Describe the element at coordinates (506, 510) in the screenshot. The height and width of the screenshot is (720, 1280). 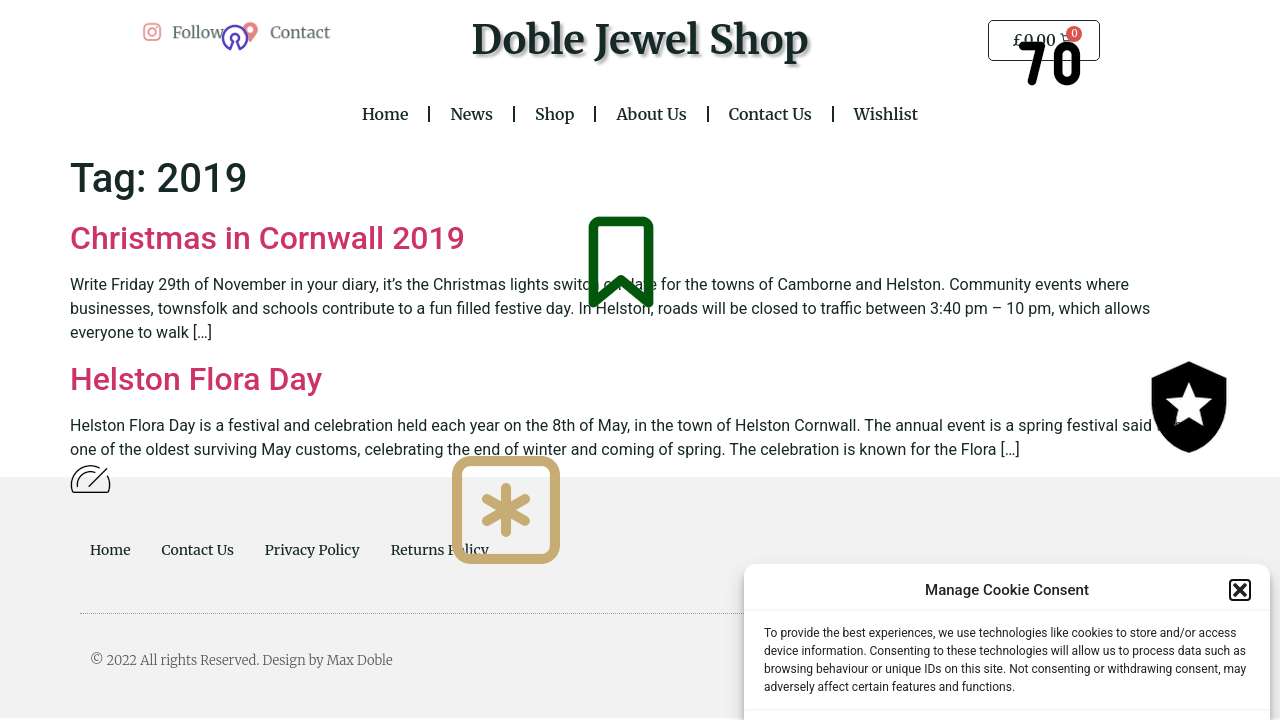
I see `access API keys or secrets` at that location.